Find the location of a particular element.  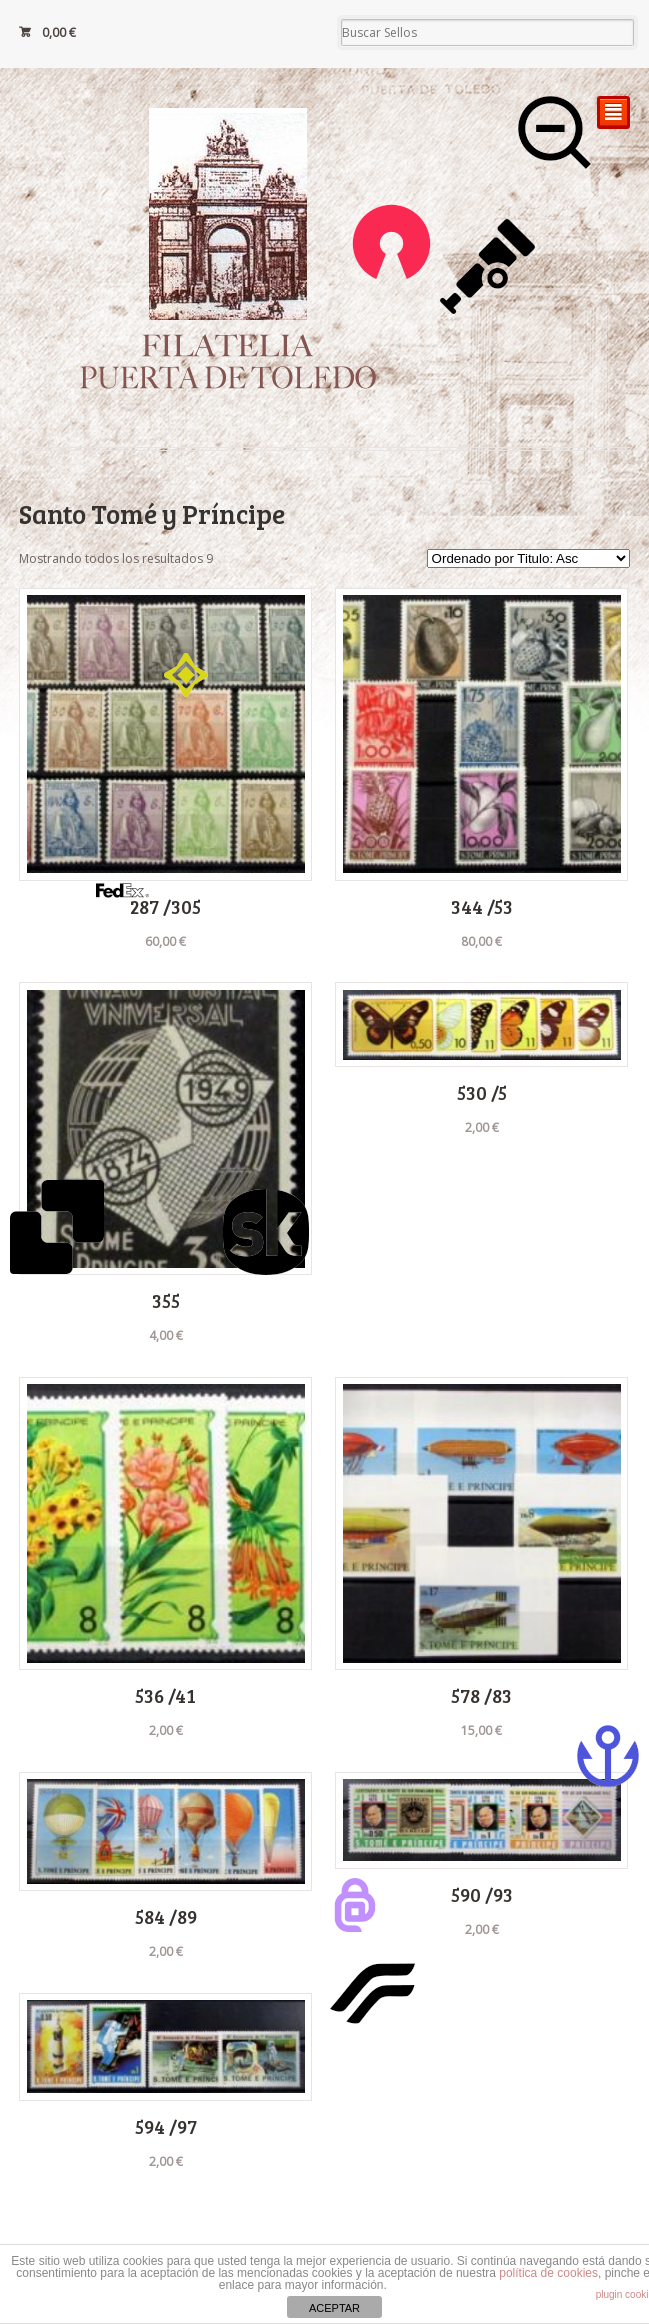

SendGrid email delivery service logo is located at coordinates (57, 1227).